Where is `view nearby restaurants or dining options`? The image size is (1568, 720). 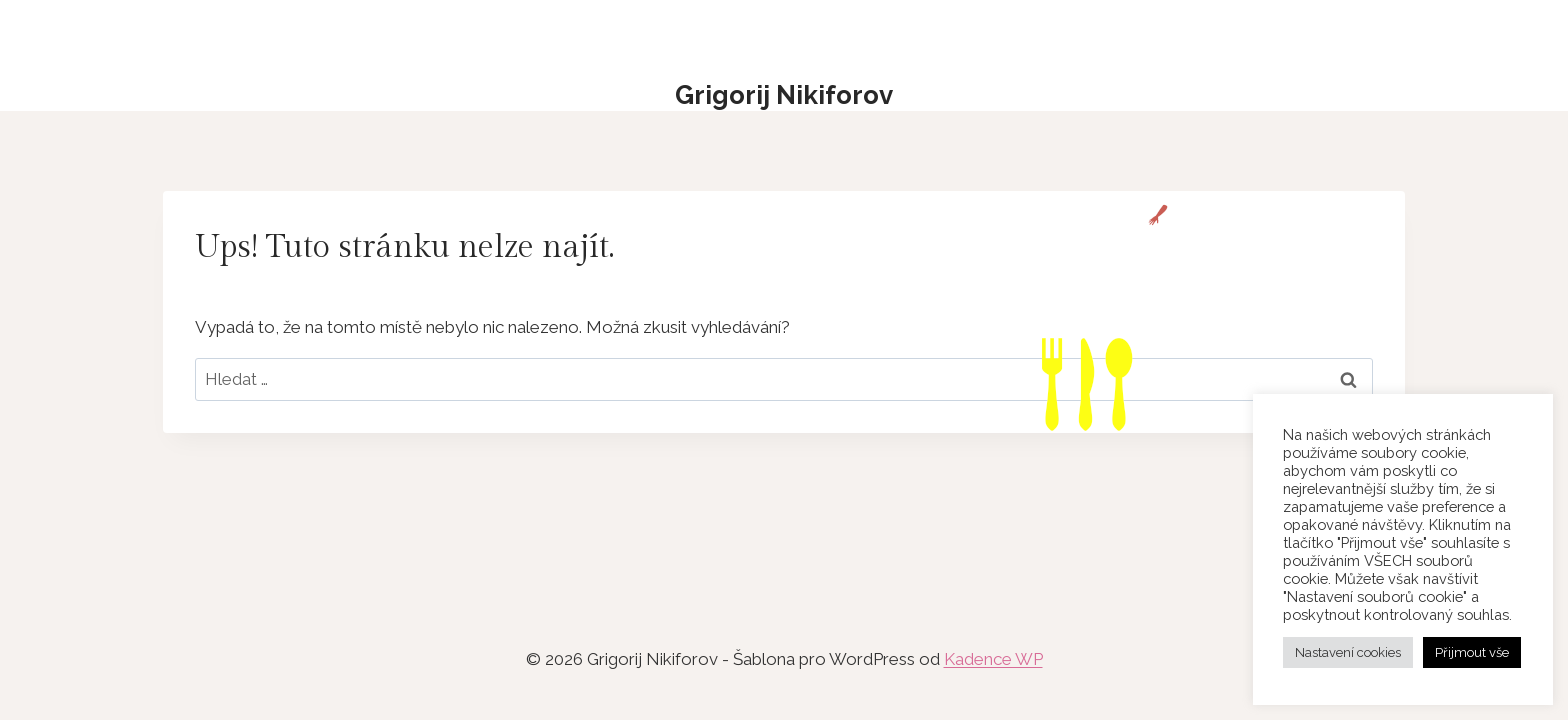
view nearby restaurants or dining options is located at coordinates (1085, 384).